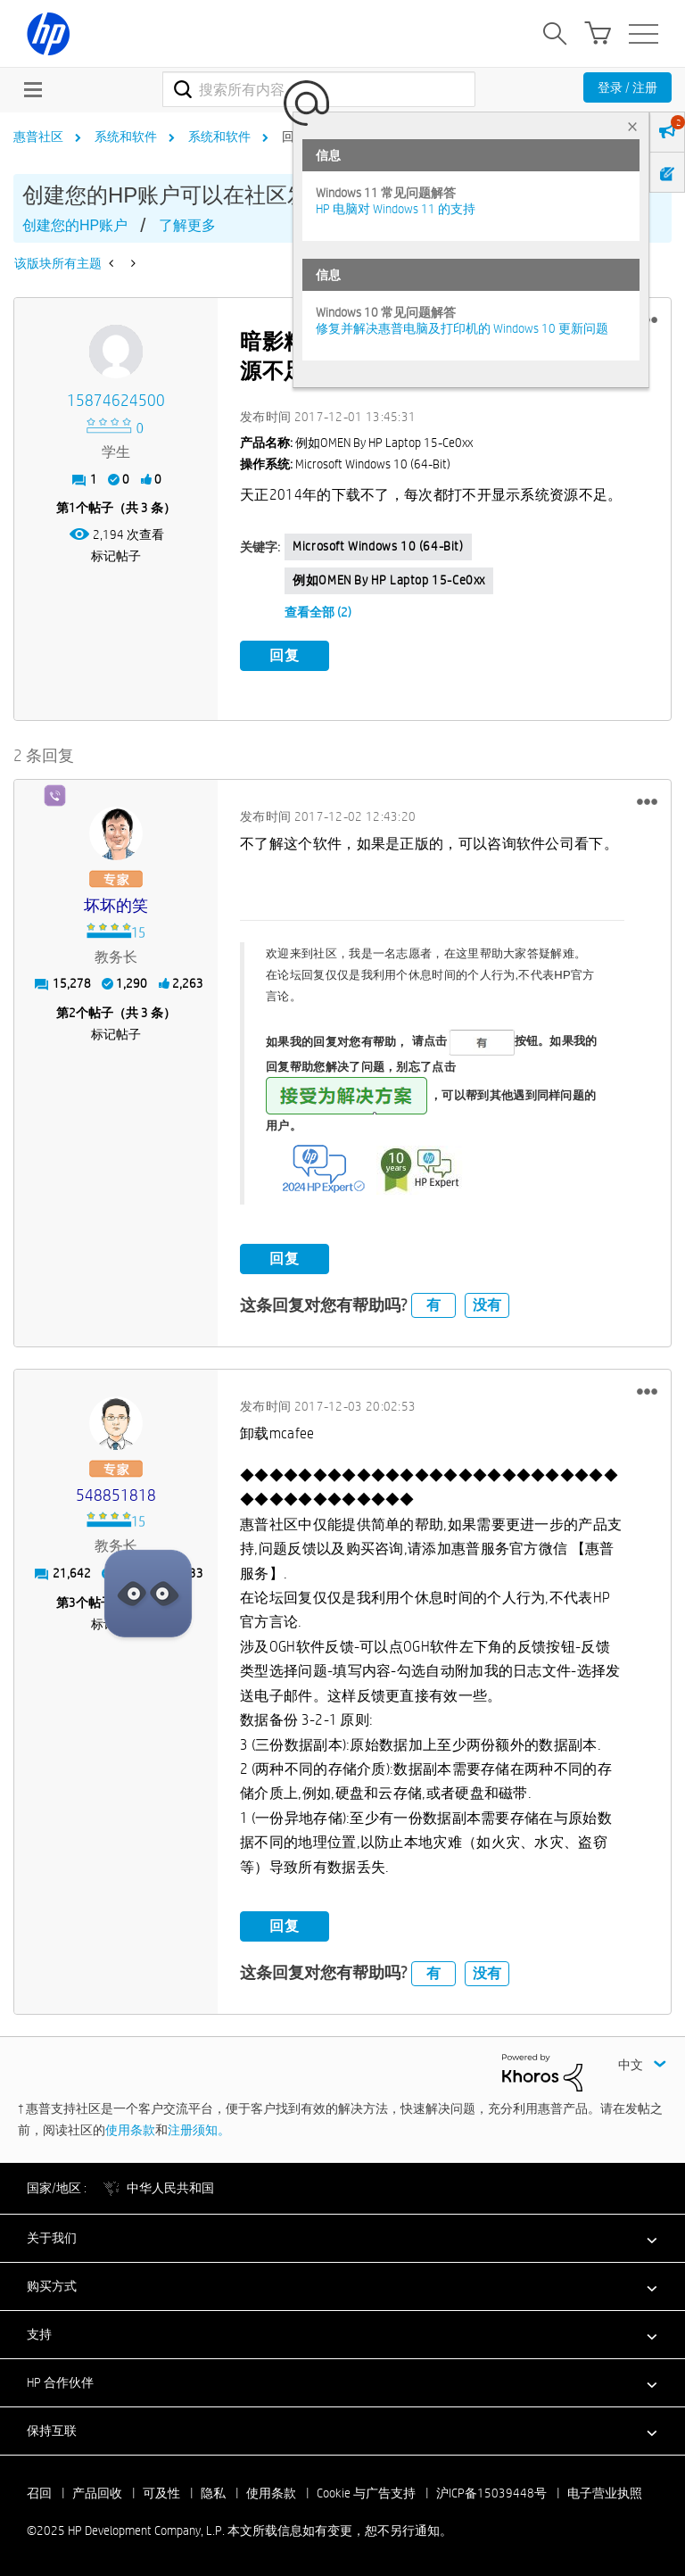 Image resolution: width=685 pixels, height=2576 pixels. What do you see at coordinates (306, 103) in the screenshot?
I see `manage linked online accounts` at bounding box center [306, 103].